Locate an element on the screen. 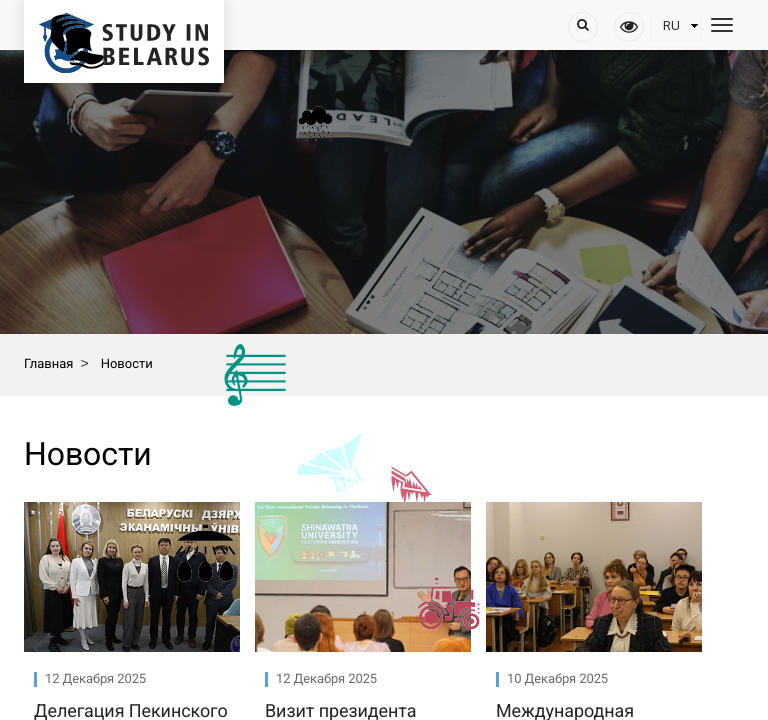 Image resolution: width=768 pixels, height=720 pixels. bread or bakery item in a cooking game is located at coordinates (77, 42).